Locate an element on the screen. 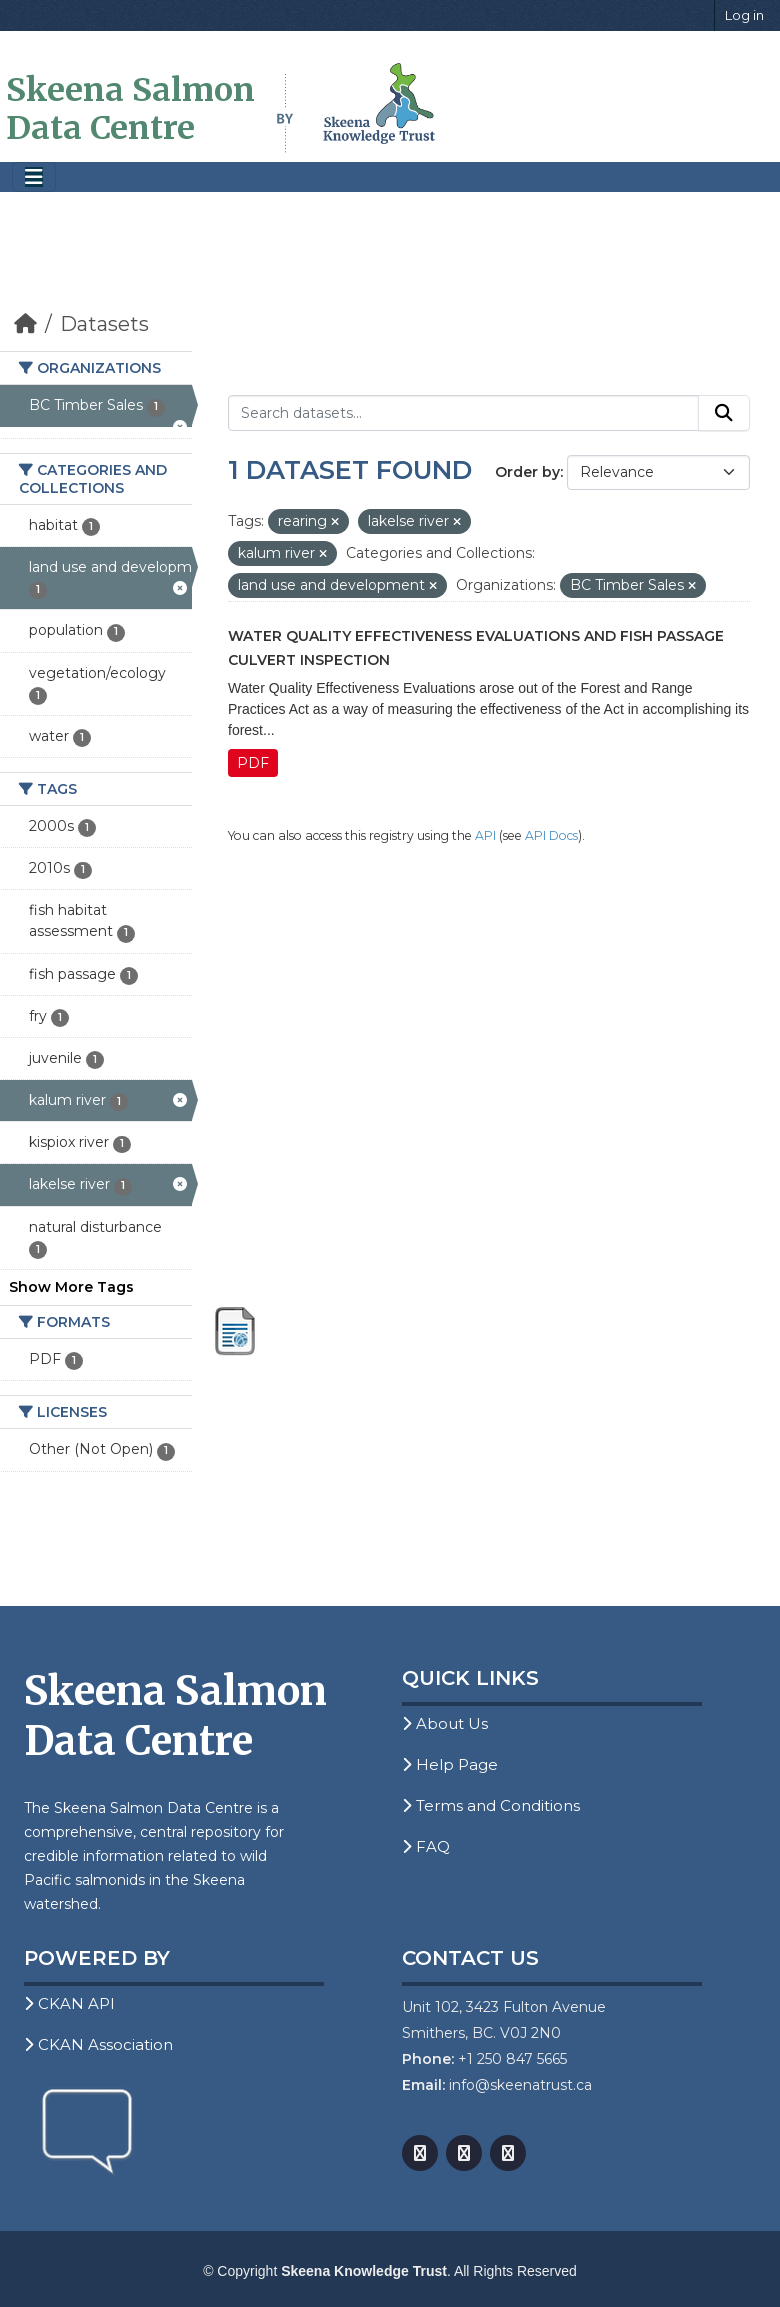 Image resolution: width=780 pixels, height=2307 pixels. set status to invisible or appear offline is located at coordinates (88, 2131).